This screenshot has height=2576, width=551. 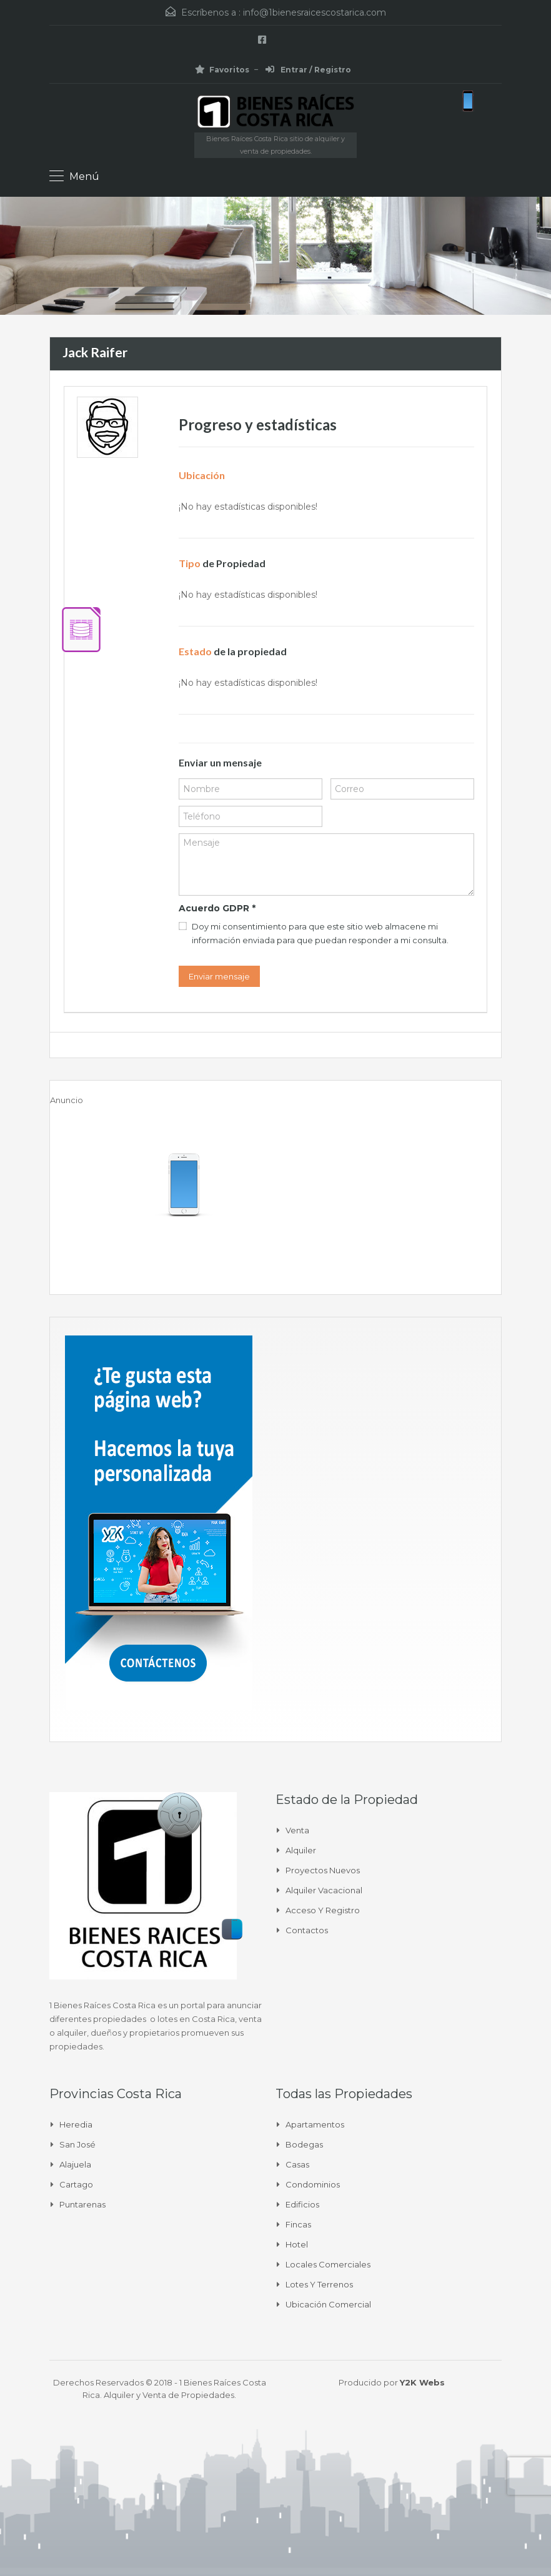 I want to click on iPhone 8 device connected to your Mac, so click(x=468, y=101).